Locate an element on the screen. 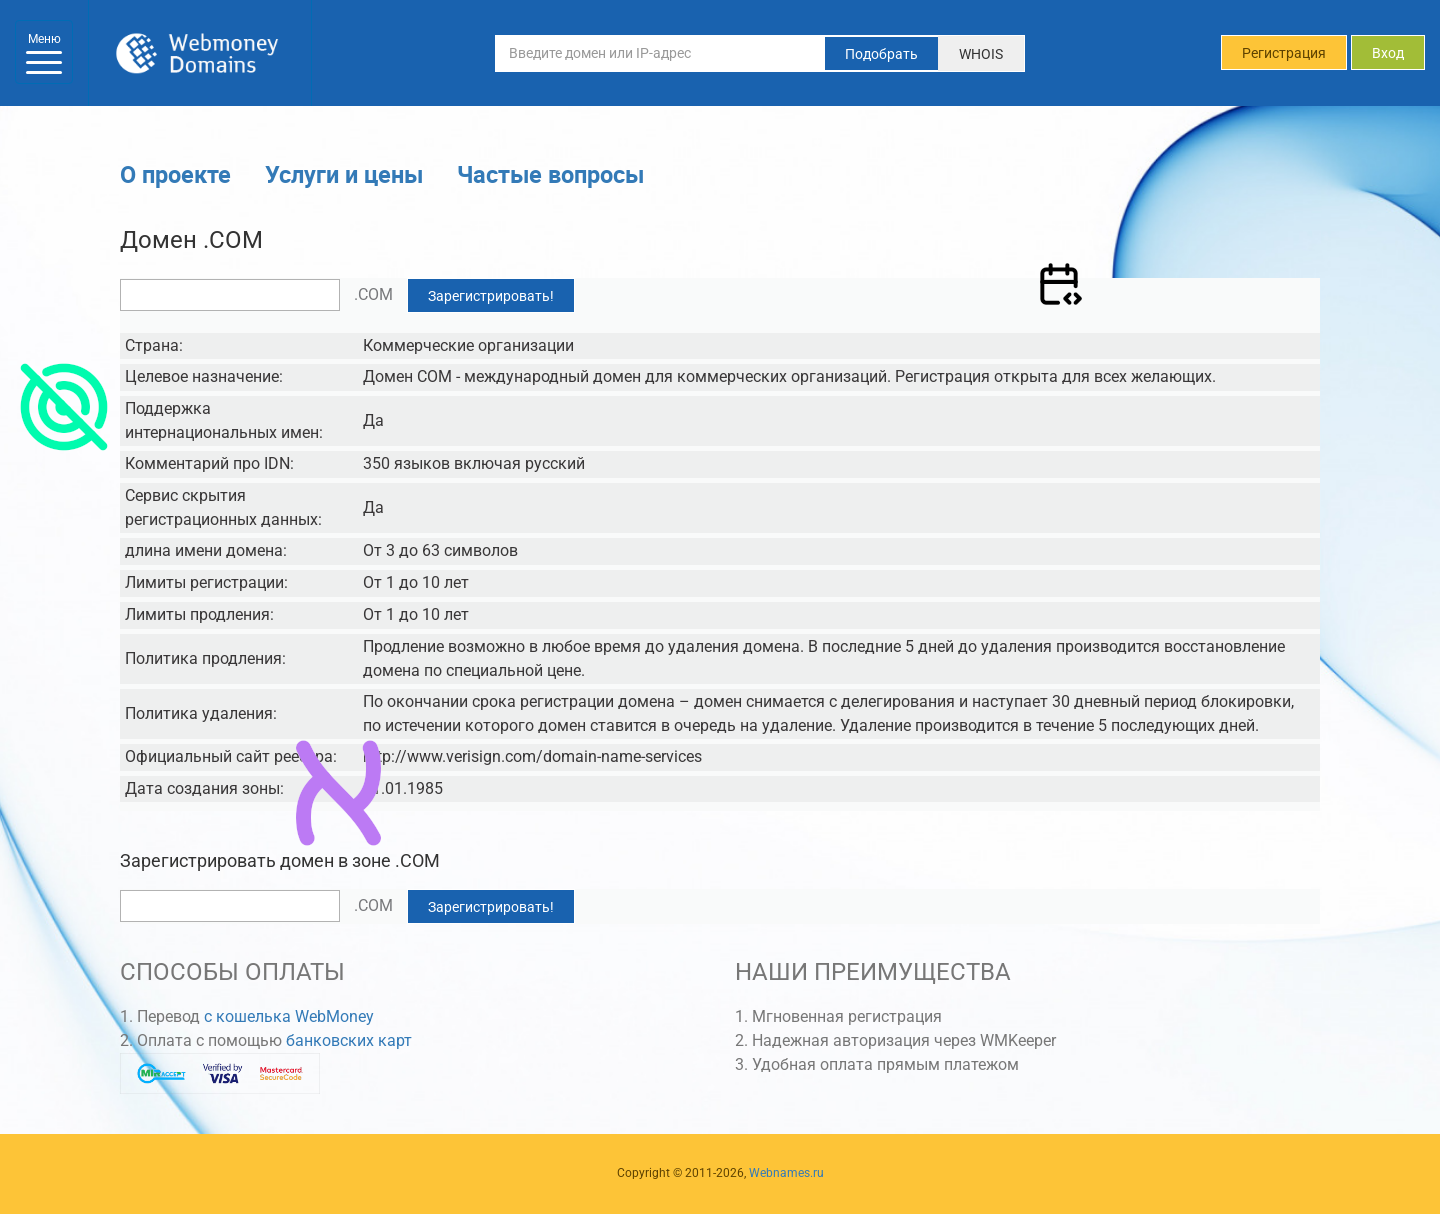  switch to hebrew keyboard layout is located at coordinates (341, 793).